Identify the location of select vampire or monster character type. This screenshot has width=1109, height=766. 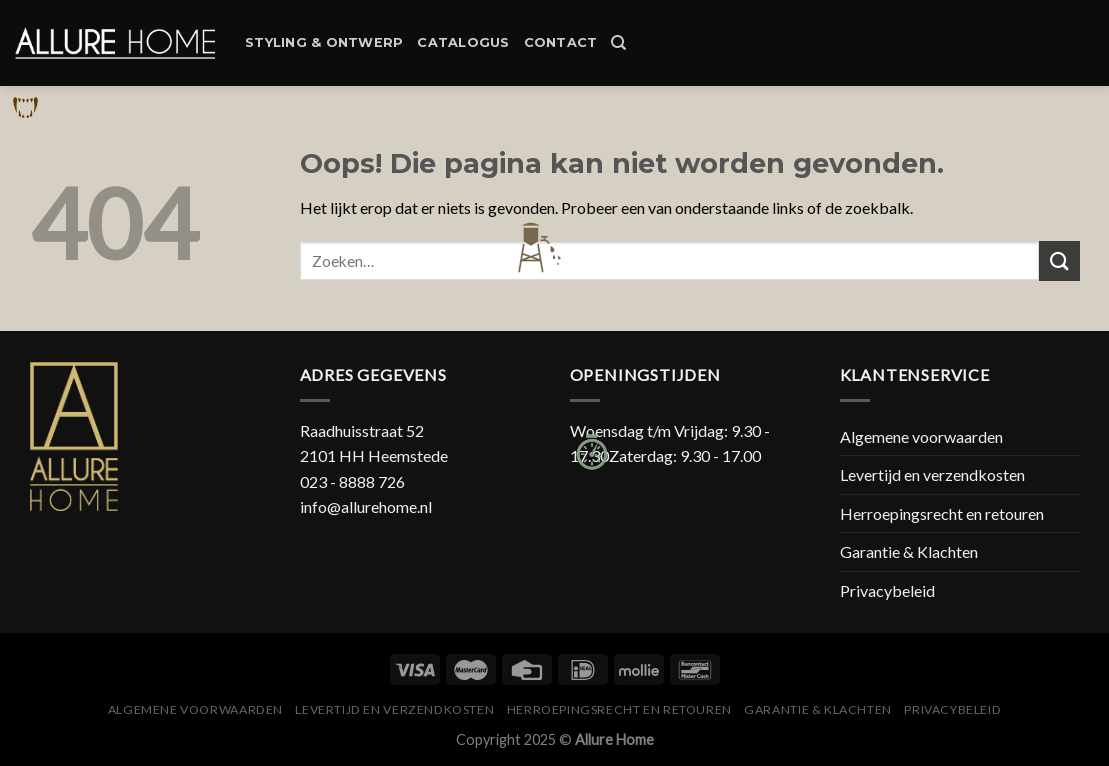
(25, 107).